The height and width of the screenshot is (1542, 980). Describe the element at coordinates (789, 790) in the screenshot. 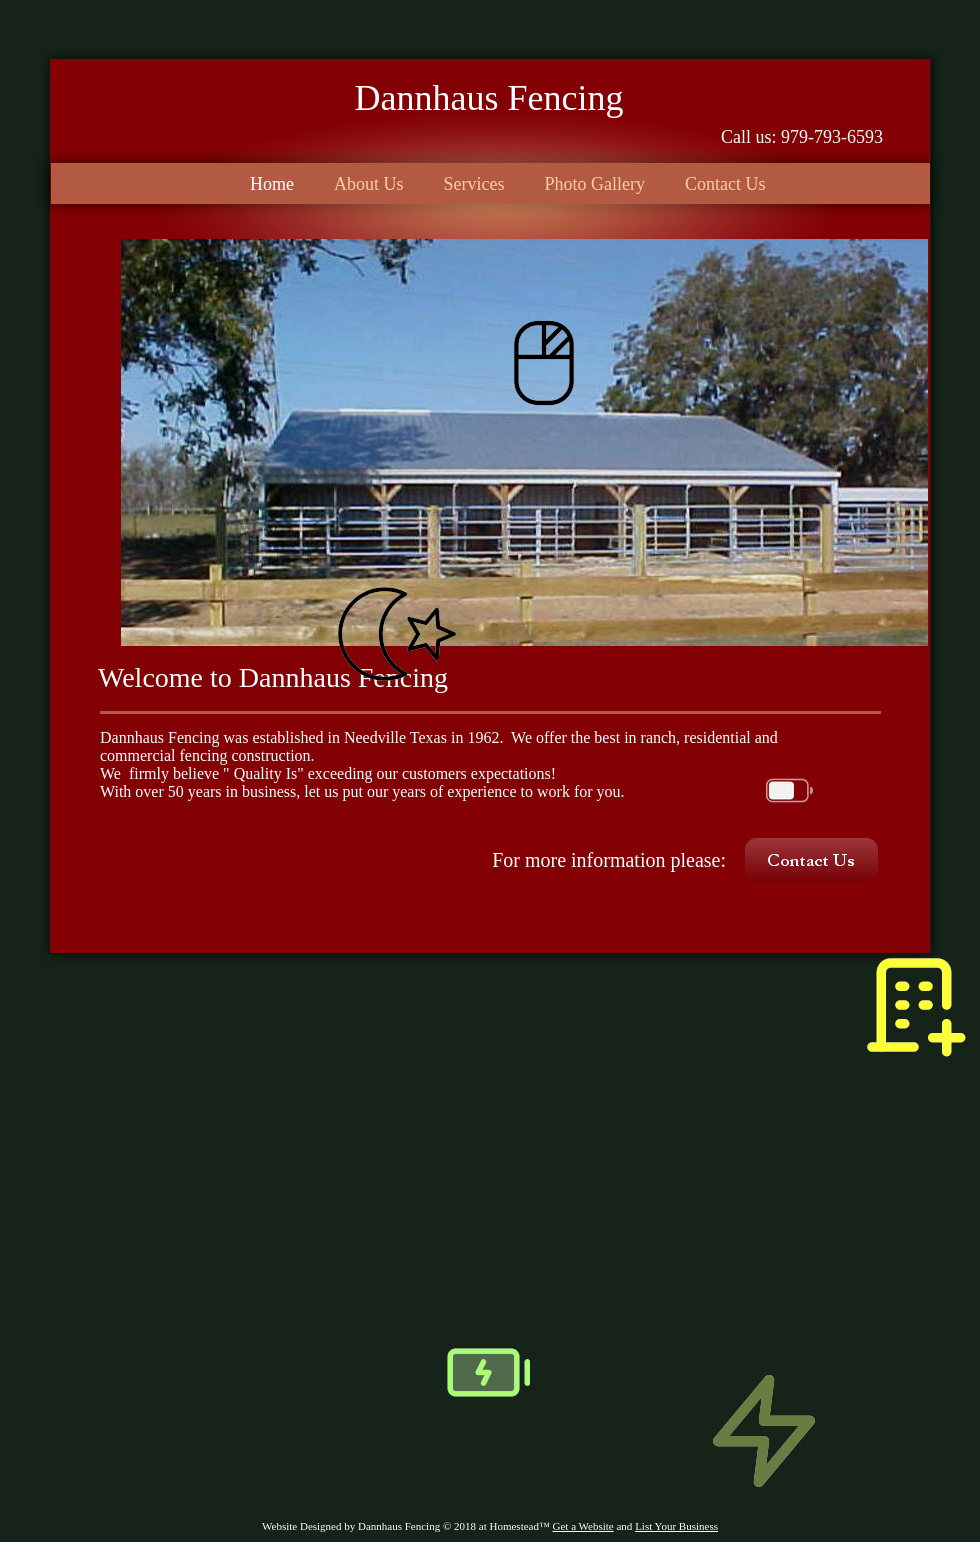

I see `indicates battery level at 60% charge` at that location.